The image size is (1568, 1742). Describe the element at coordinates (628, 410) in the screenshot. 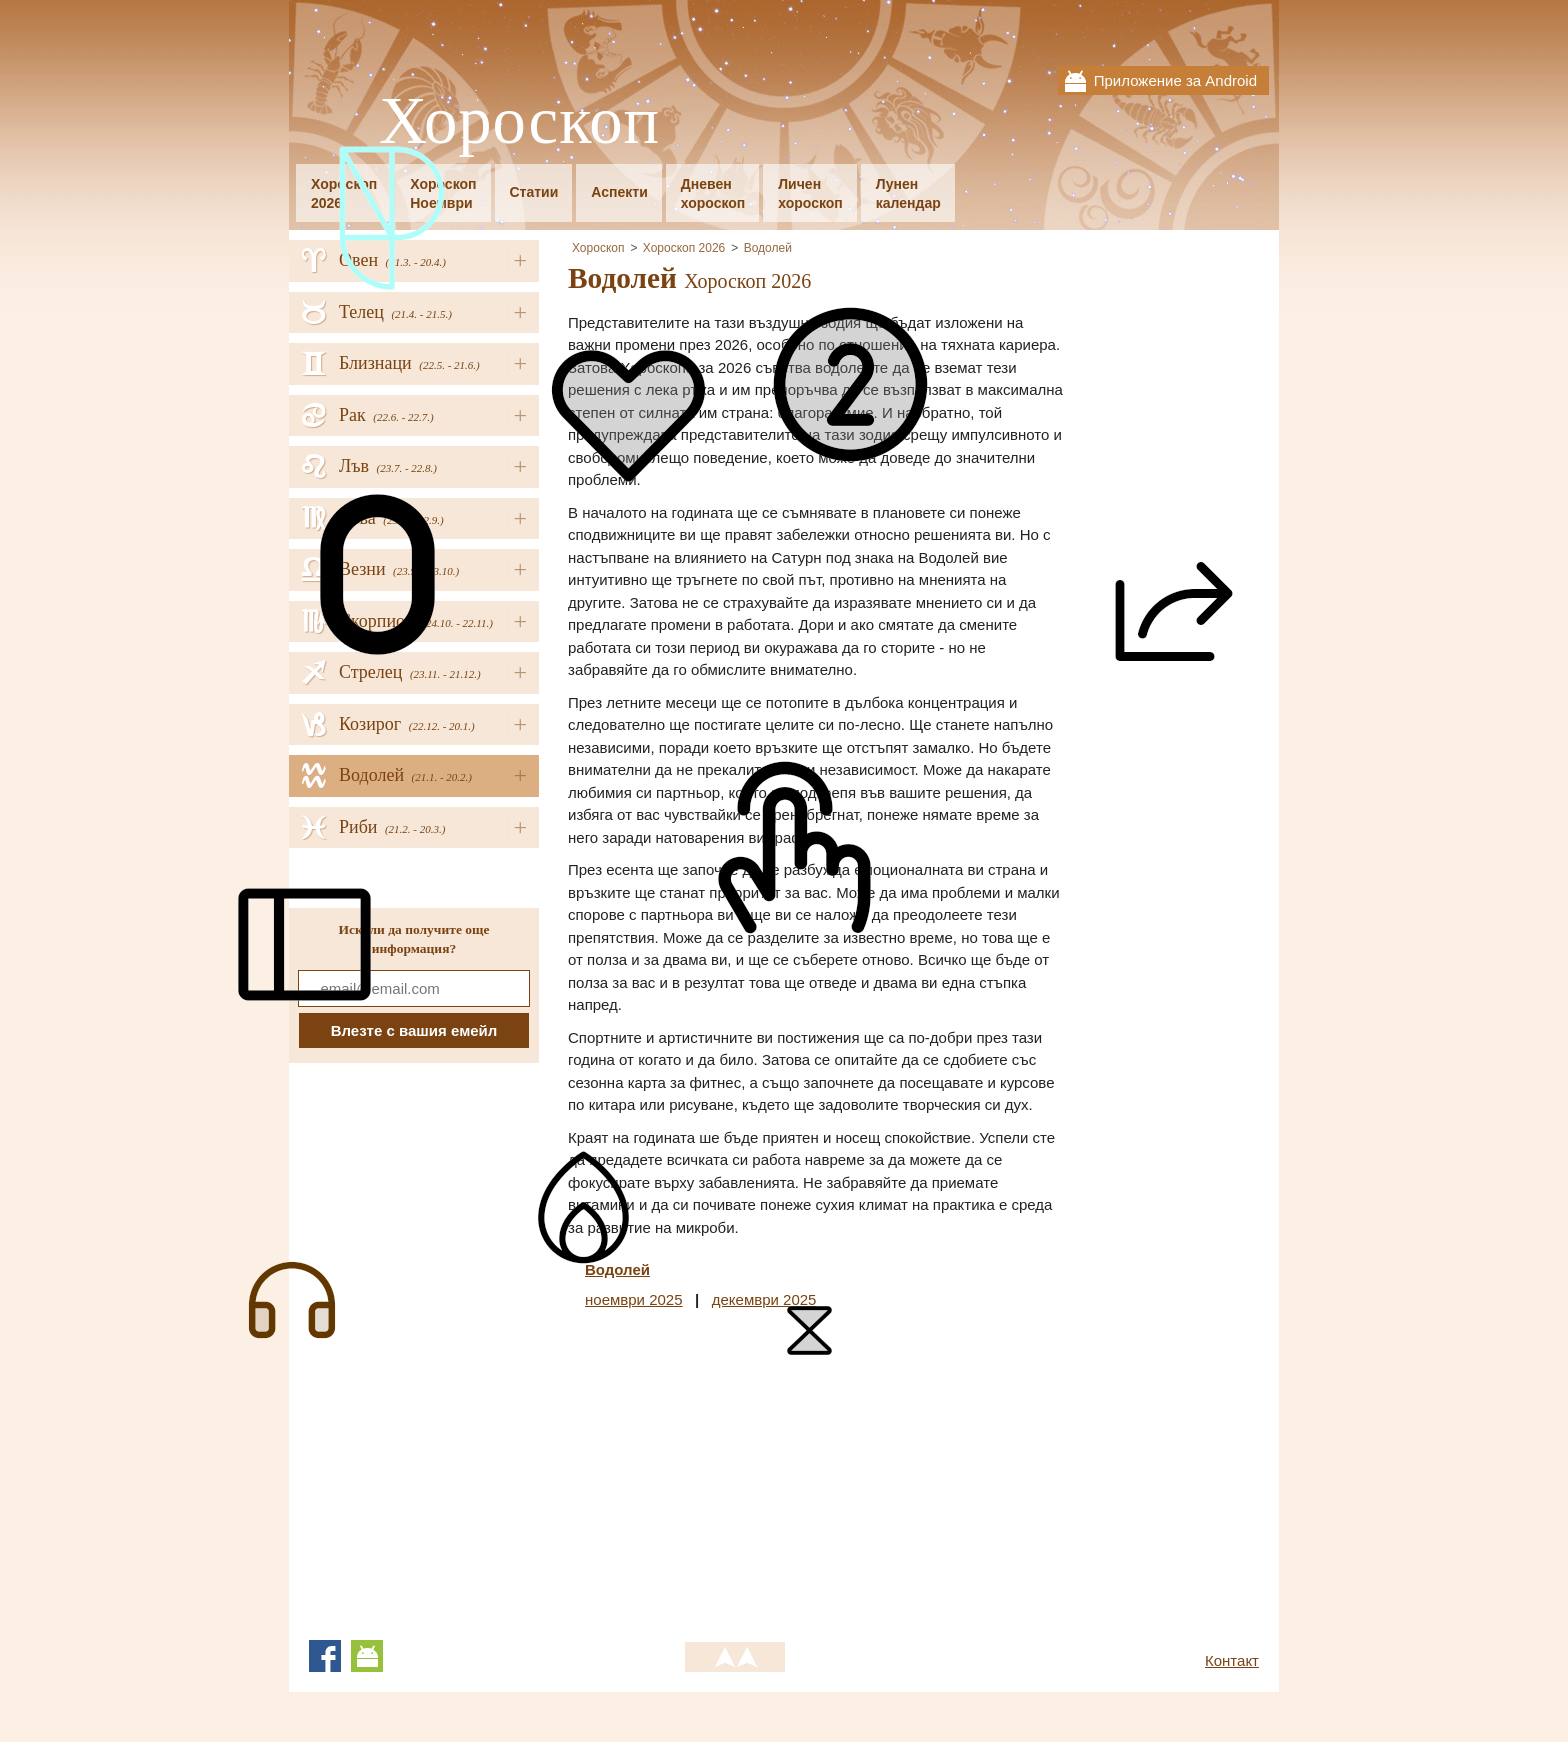

I see `add to favorites` at that location.